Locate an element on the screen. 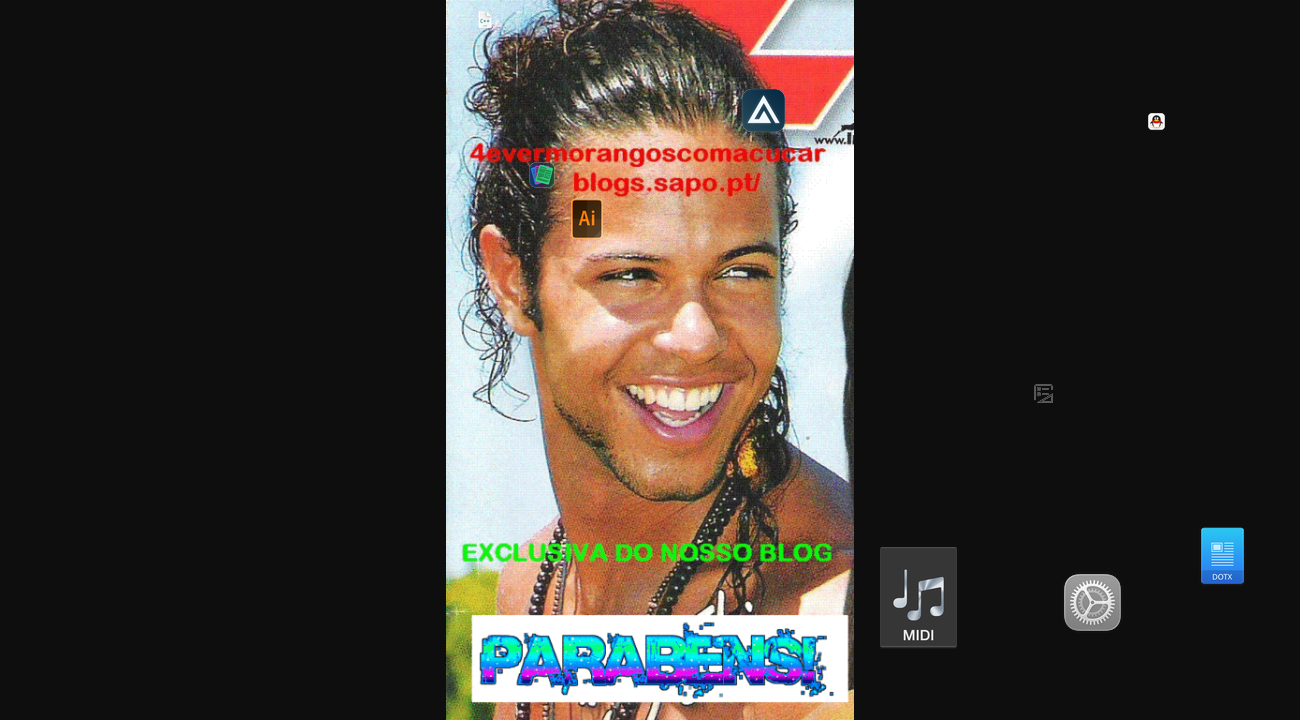  a standard MIDI file in GarageBand is located at coordinates (918, 599).